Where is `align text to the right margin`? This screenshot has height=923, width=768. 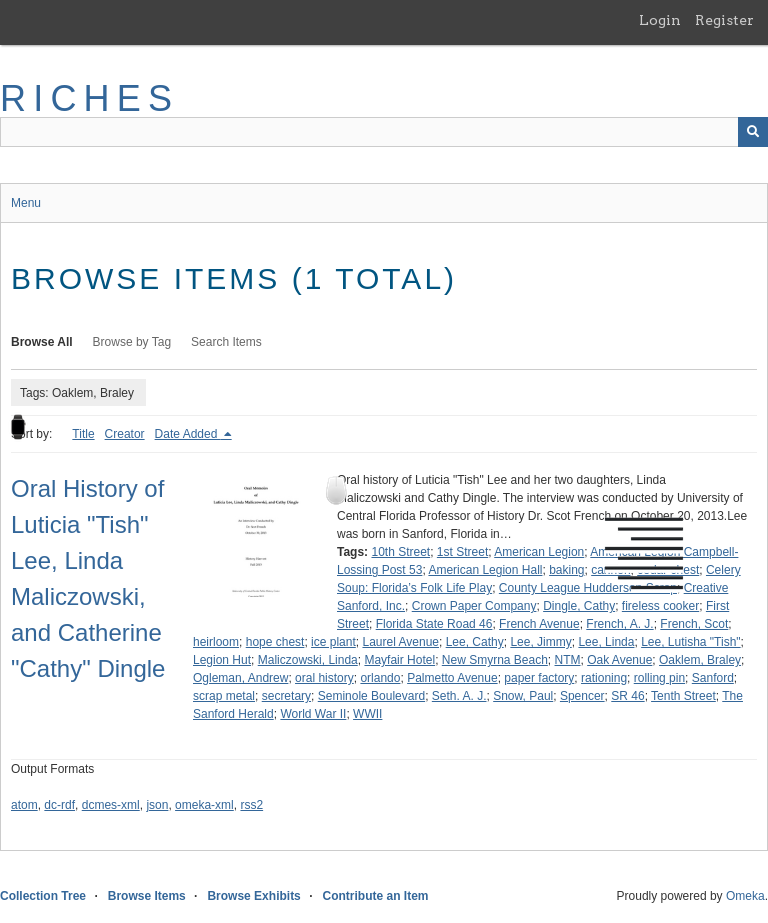
align text to the right margin is located at coordinates (644, 555).